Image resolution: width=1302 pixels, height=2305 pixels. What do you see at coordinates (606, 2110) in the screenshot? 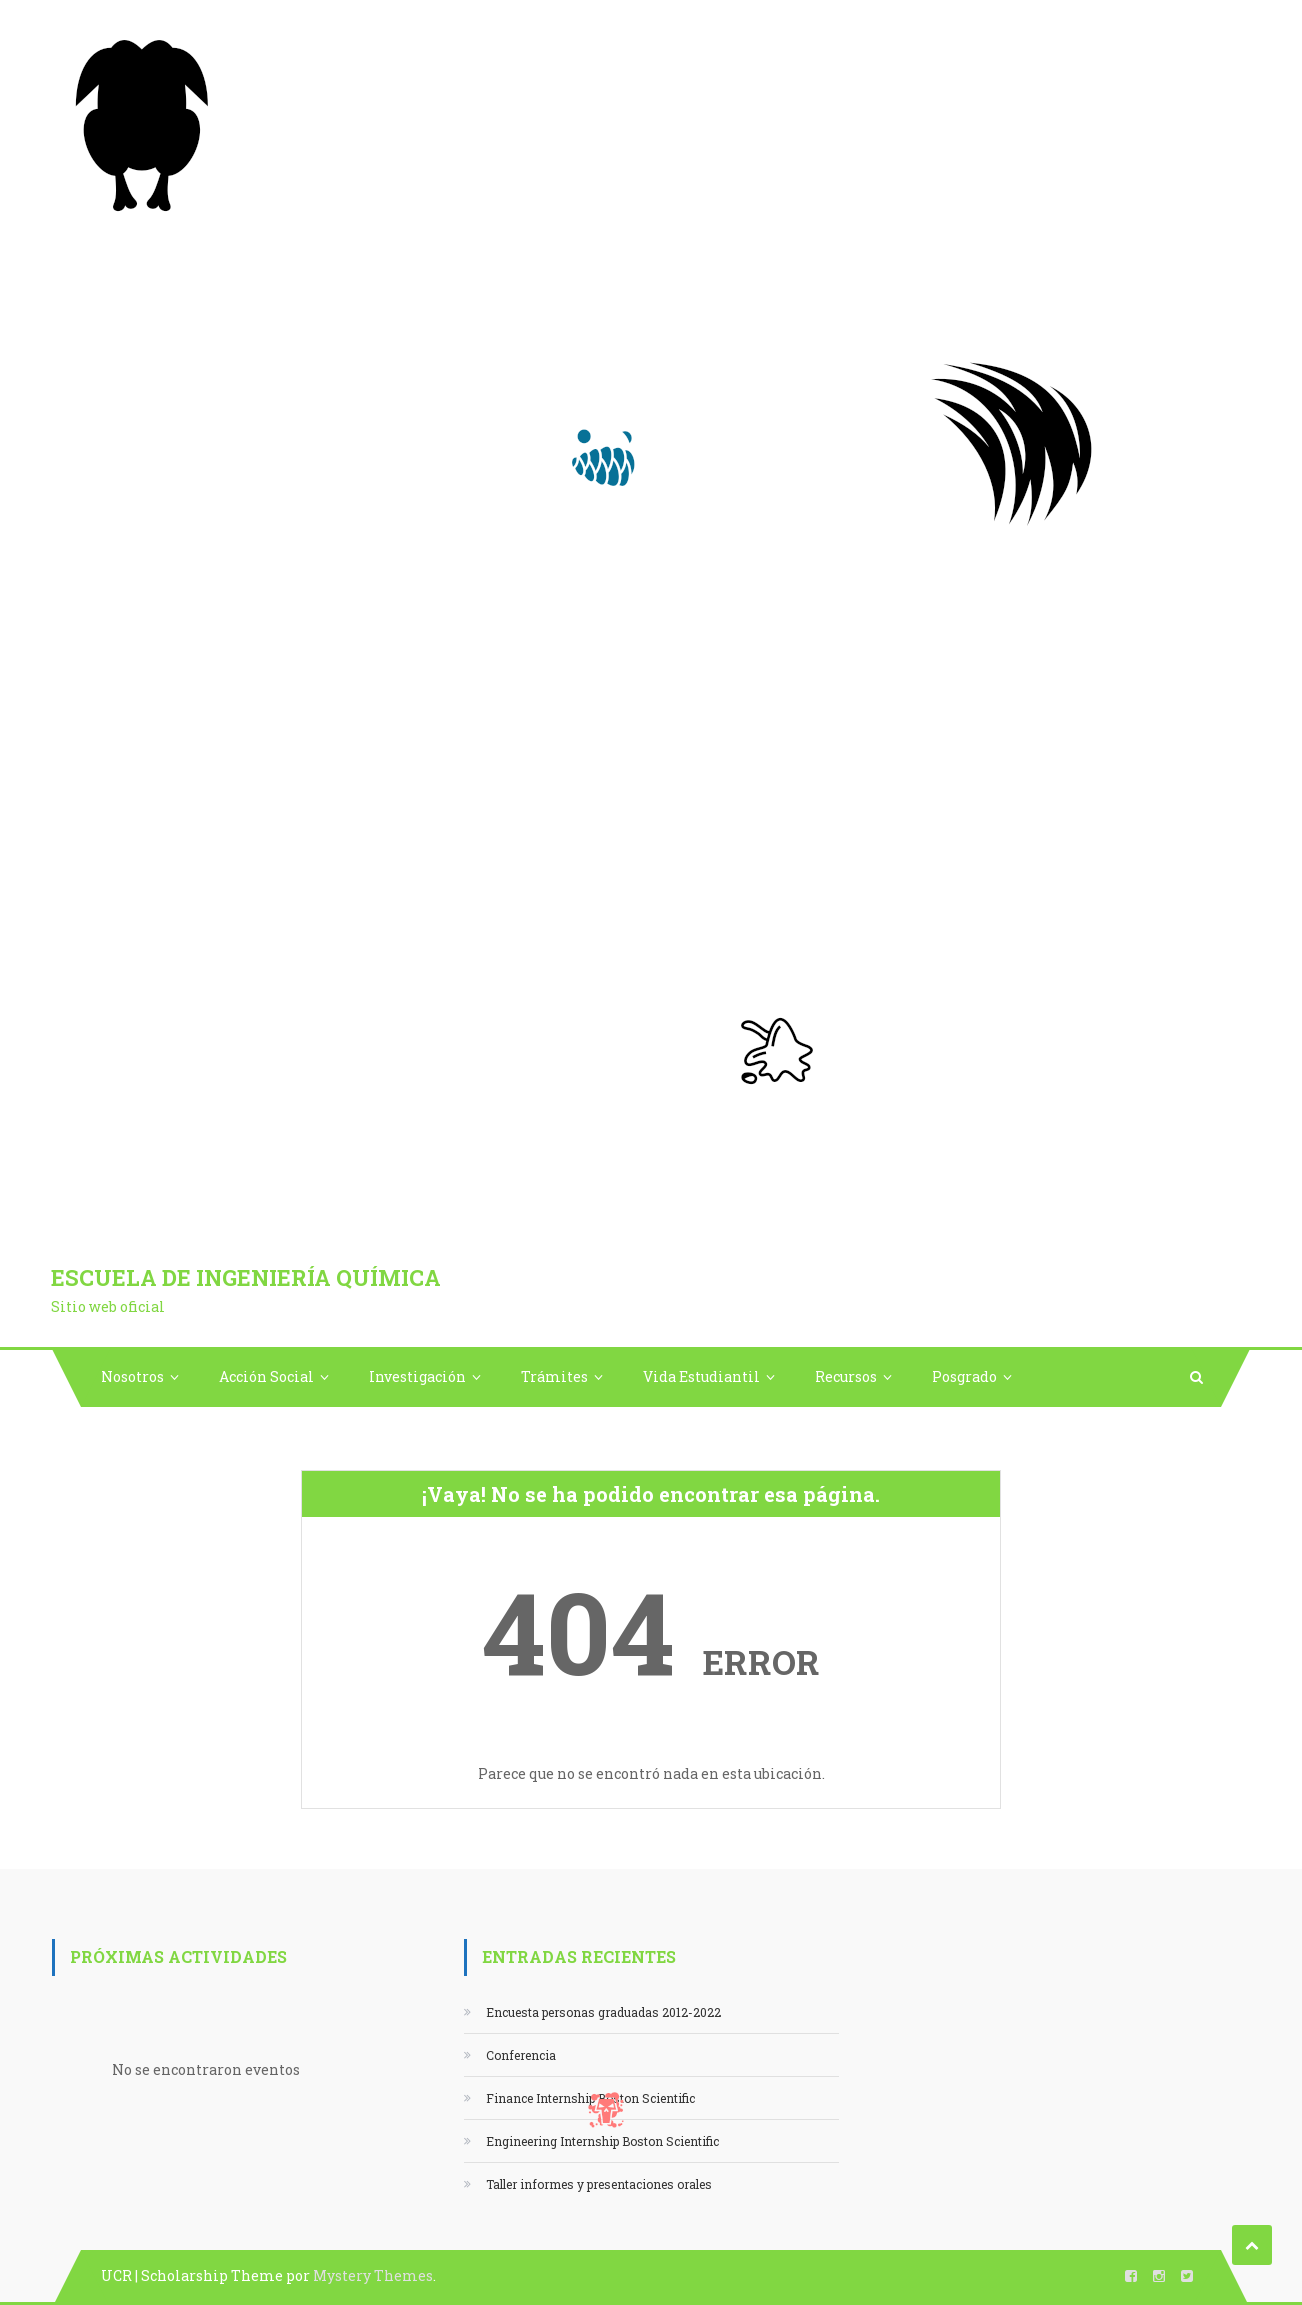
I see `indicates poison or toxic hazard in gameplay` at bounding box center [606, 2110].